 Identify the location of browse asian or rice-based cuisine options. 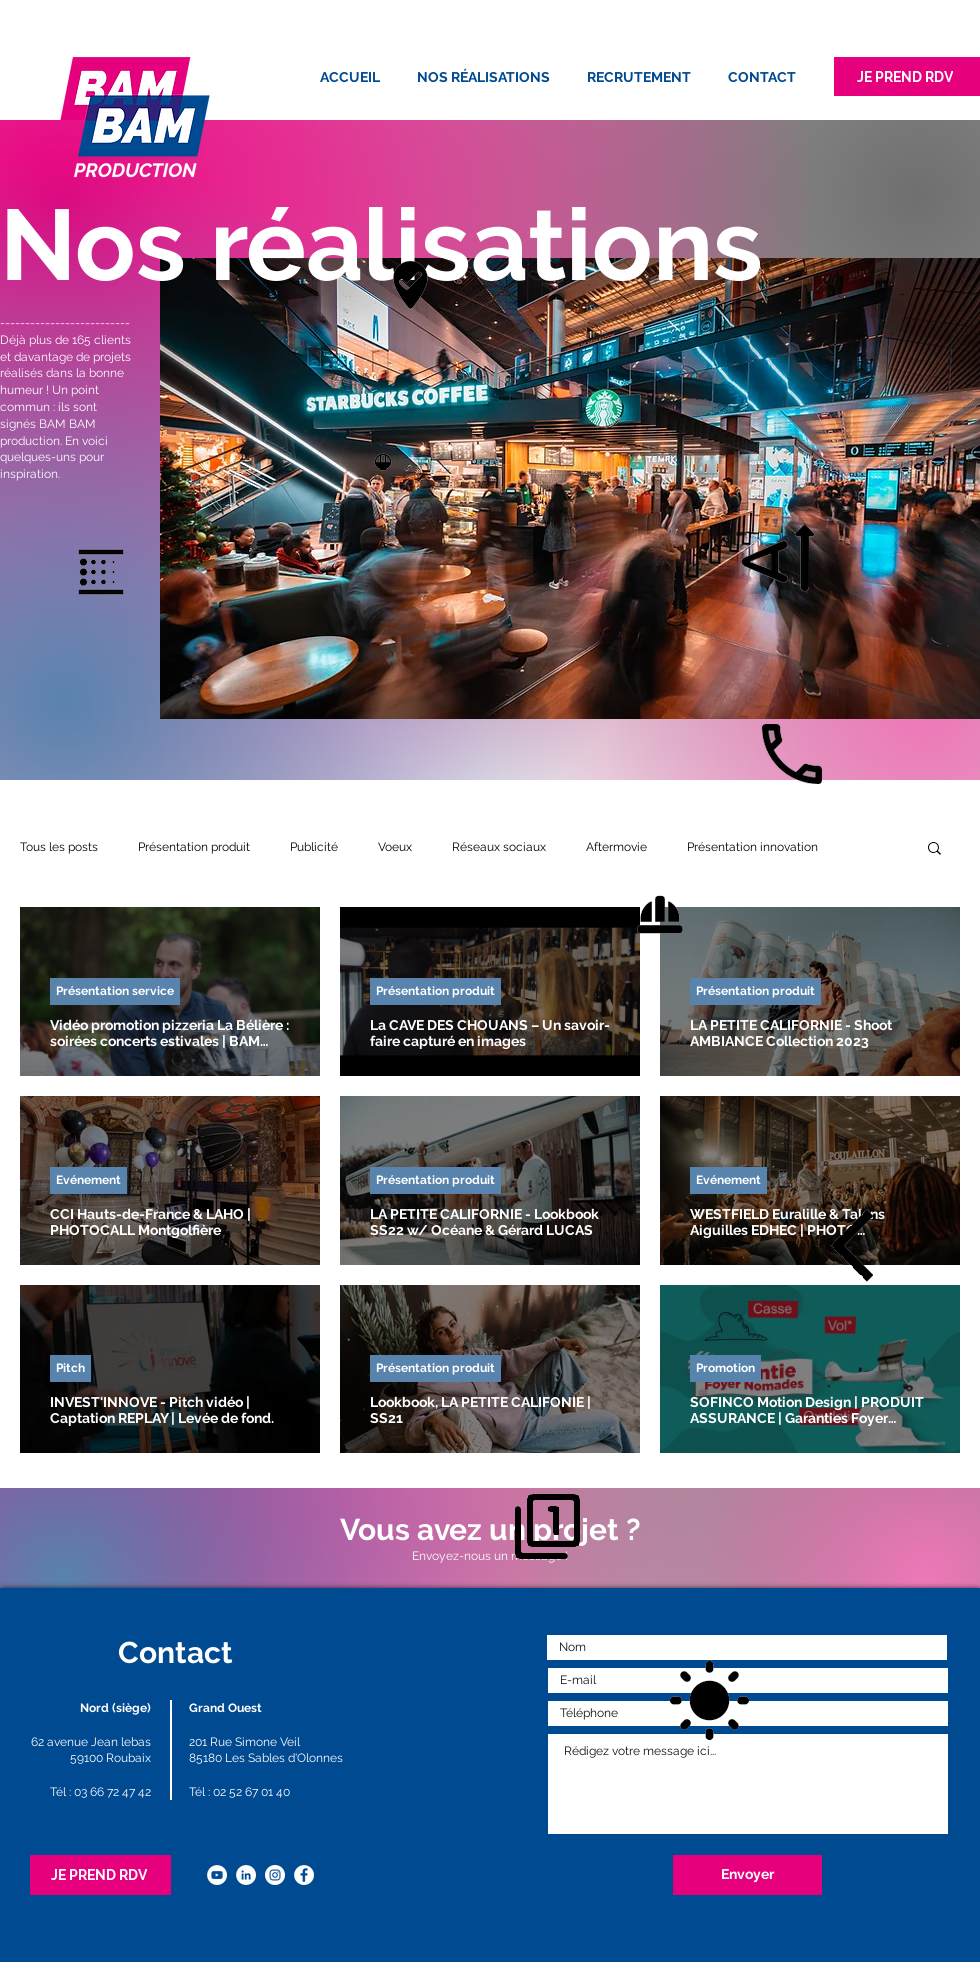
(383, 462).